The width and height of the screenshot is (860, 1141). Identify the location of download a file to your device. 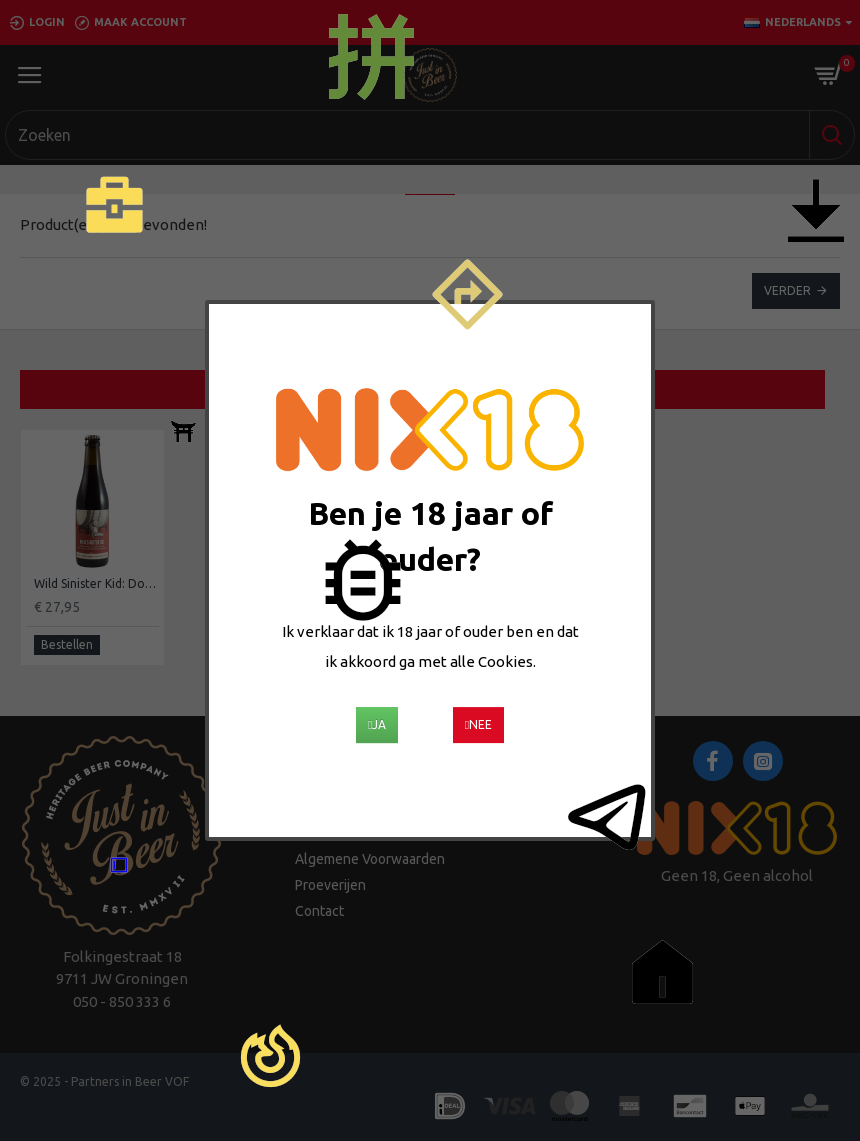
(816, 214).